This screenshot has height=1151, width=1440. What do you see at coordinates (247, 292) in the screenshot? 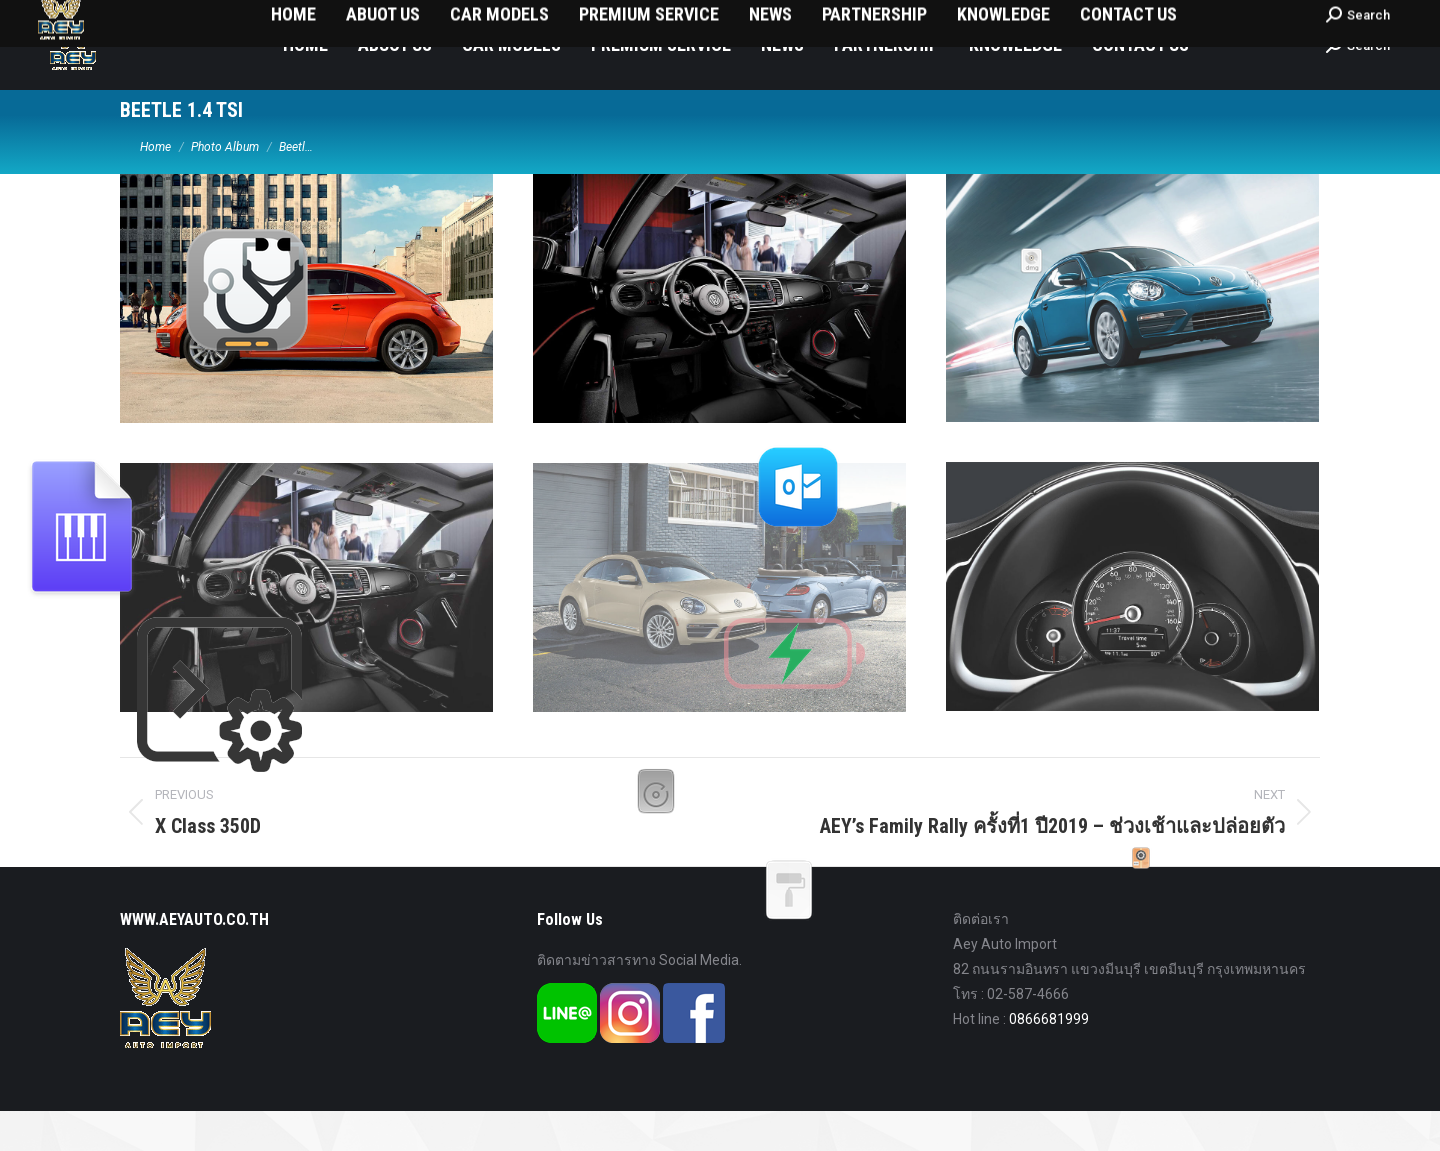
I see `access disk health and diagnostic settings` at bounding box center [247, 292].